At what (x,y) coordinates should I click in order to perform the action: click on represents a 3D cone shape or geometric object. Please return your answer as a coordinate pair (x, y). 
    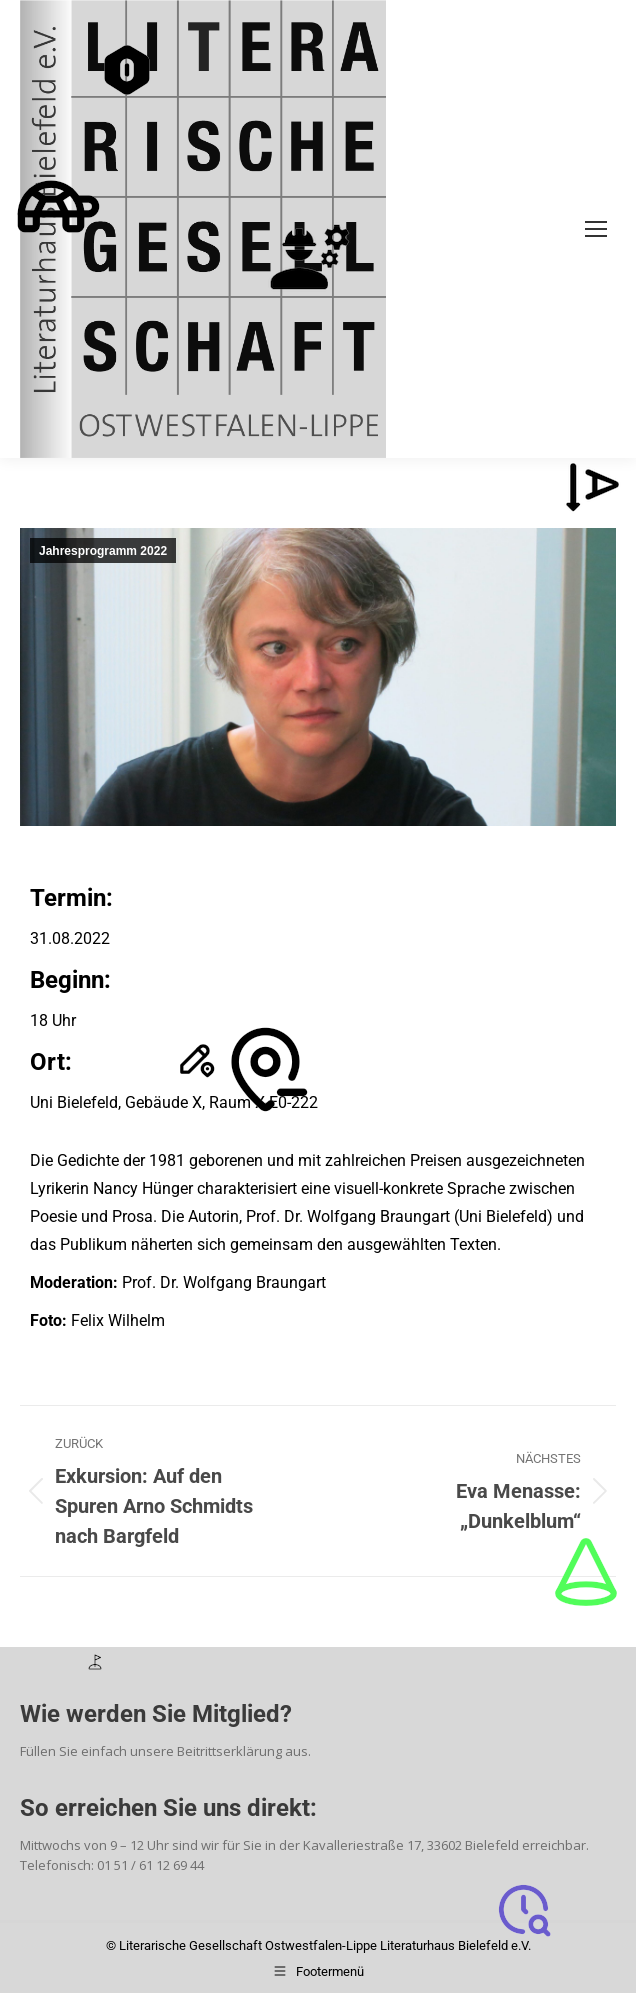
    Looking at the image, I should click on (586, 1572).